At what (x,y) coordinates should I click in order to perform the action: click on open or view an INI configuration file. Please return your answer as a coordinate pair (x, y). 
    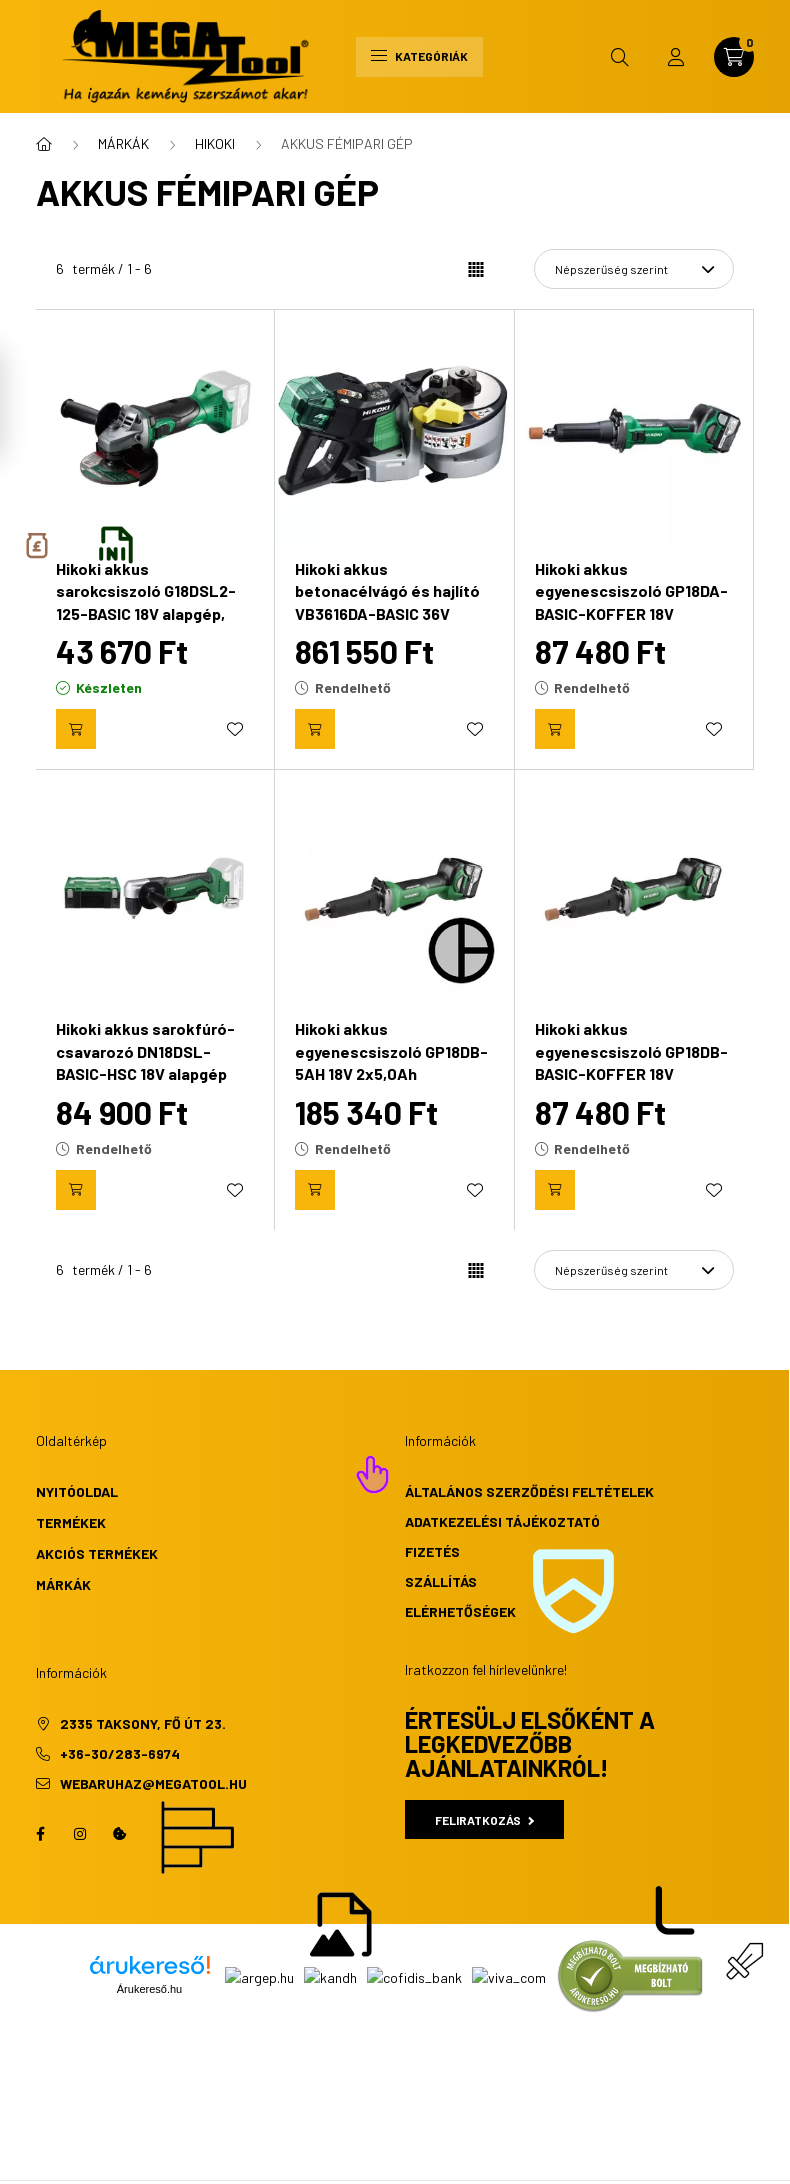
    Looking at the image, I should click on (117, 545).